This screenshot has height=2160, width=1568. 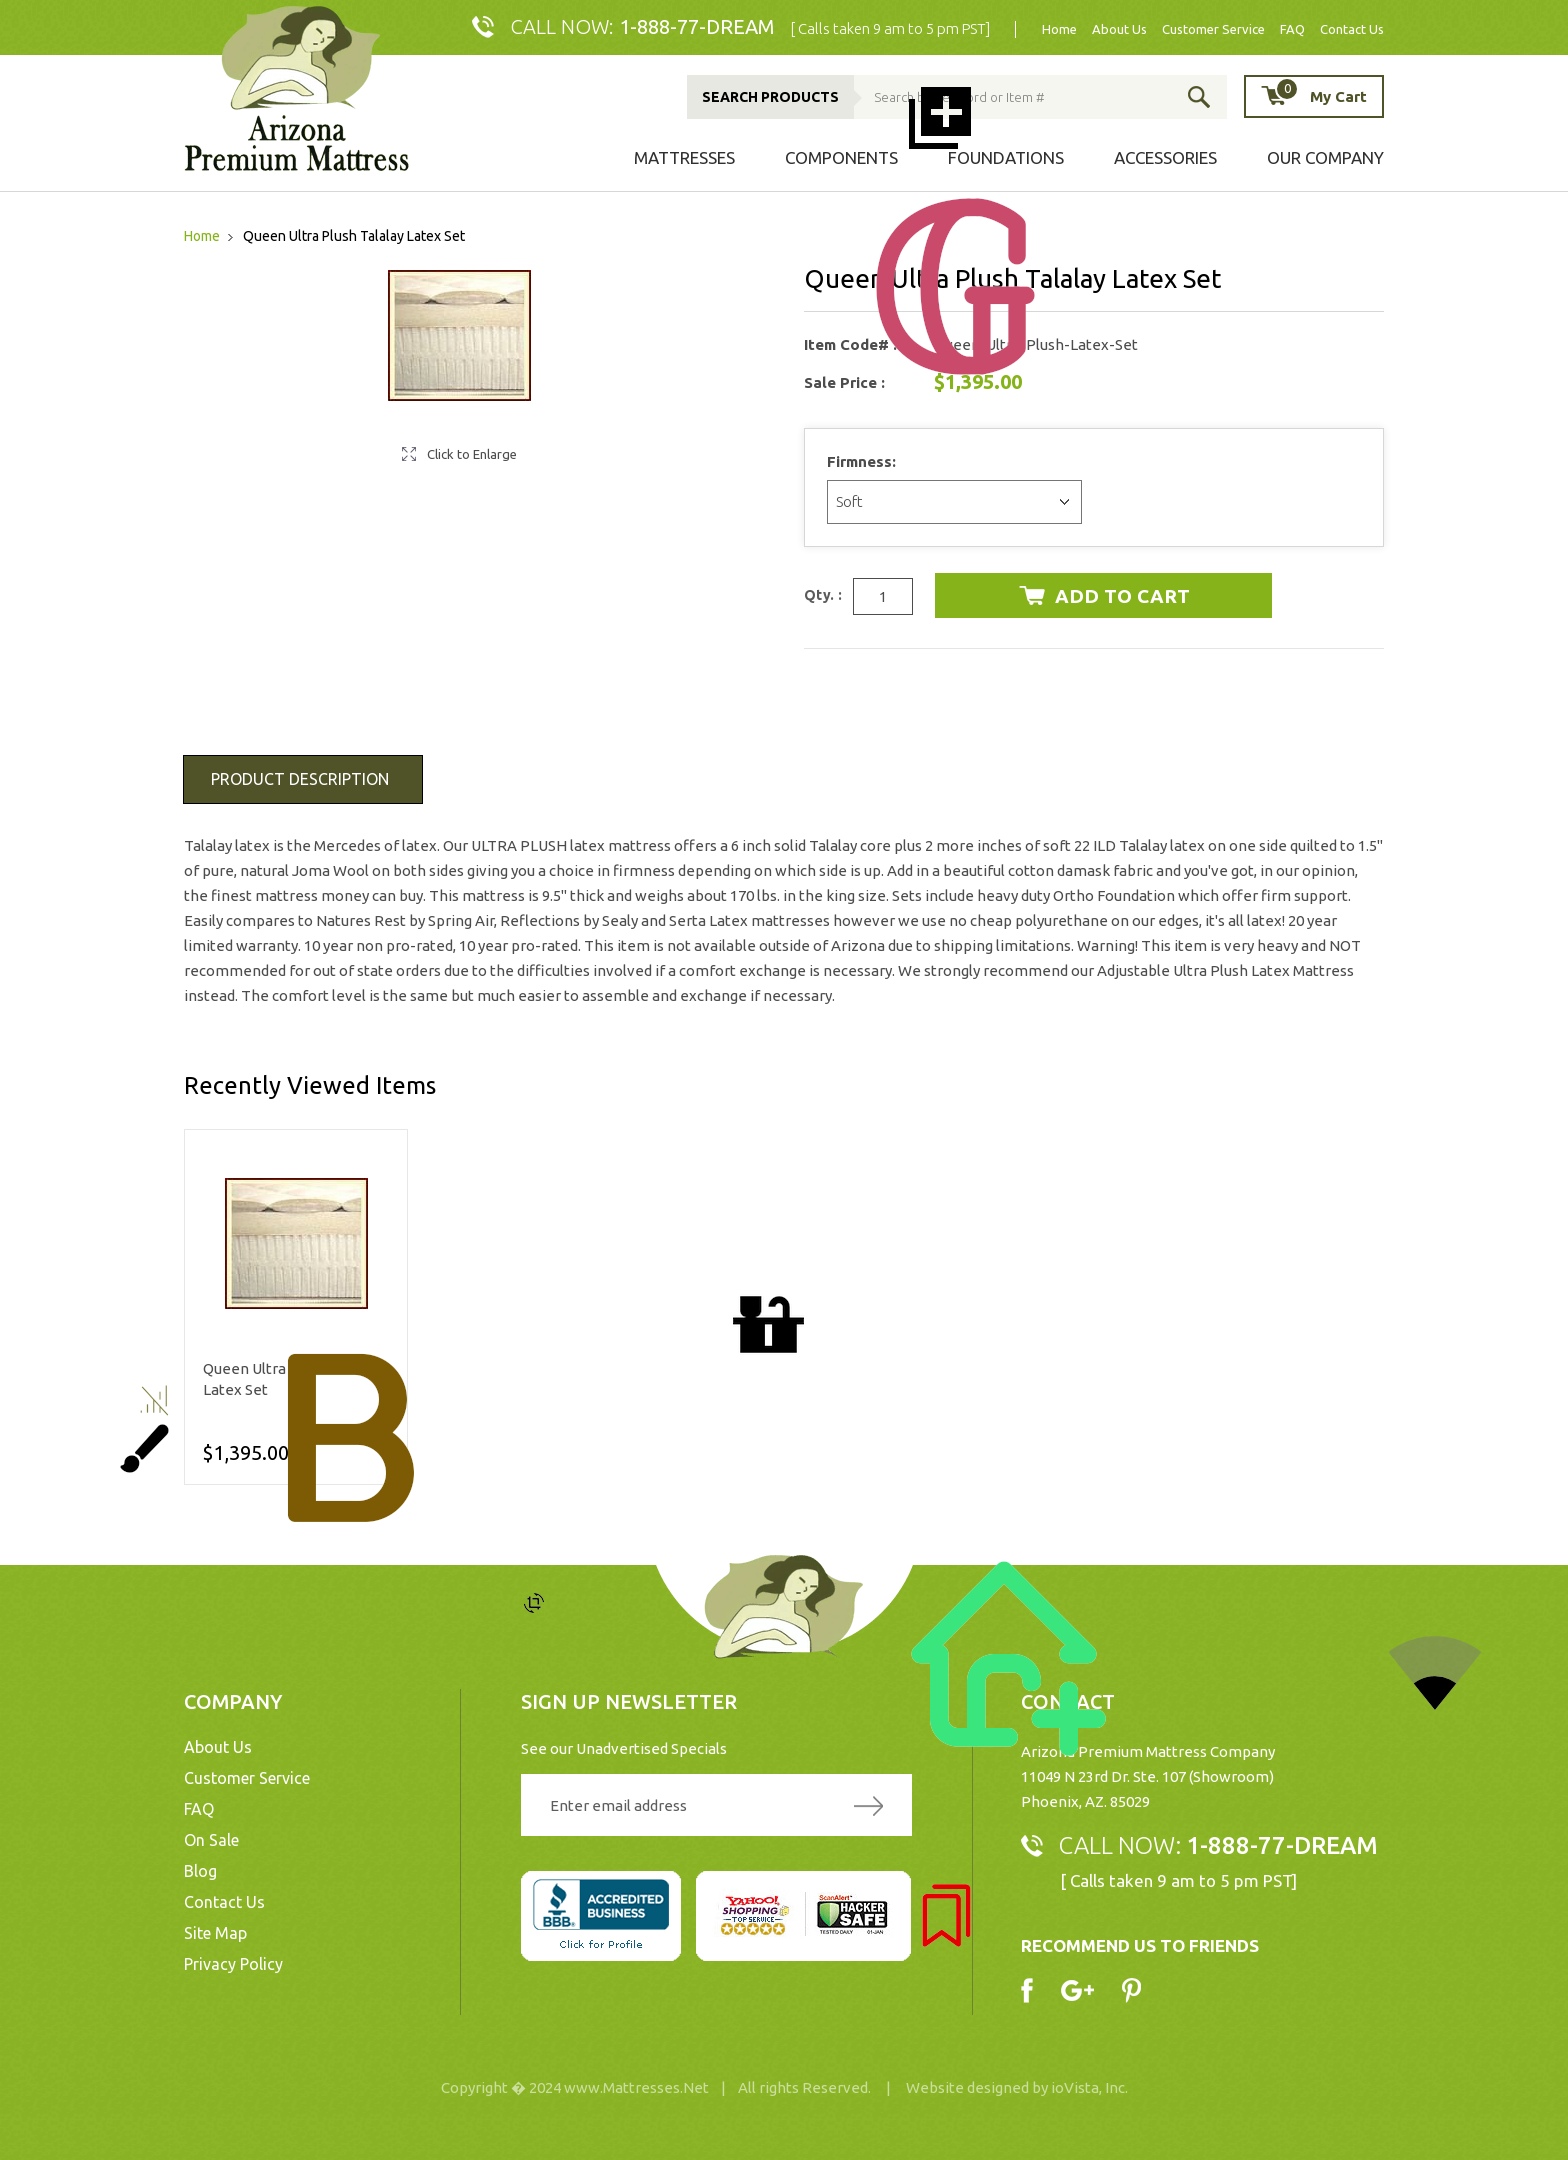 What do you see at coordinates (1004, 1654) in the screenshot?
I see `add a new home or address` at bounding box center [1004, 1654].